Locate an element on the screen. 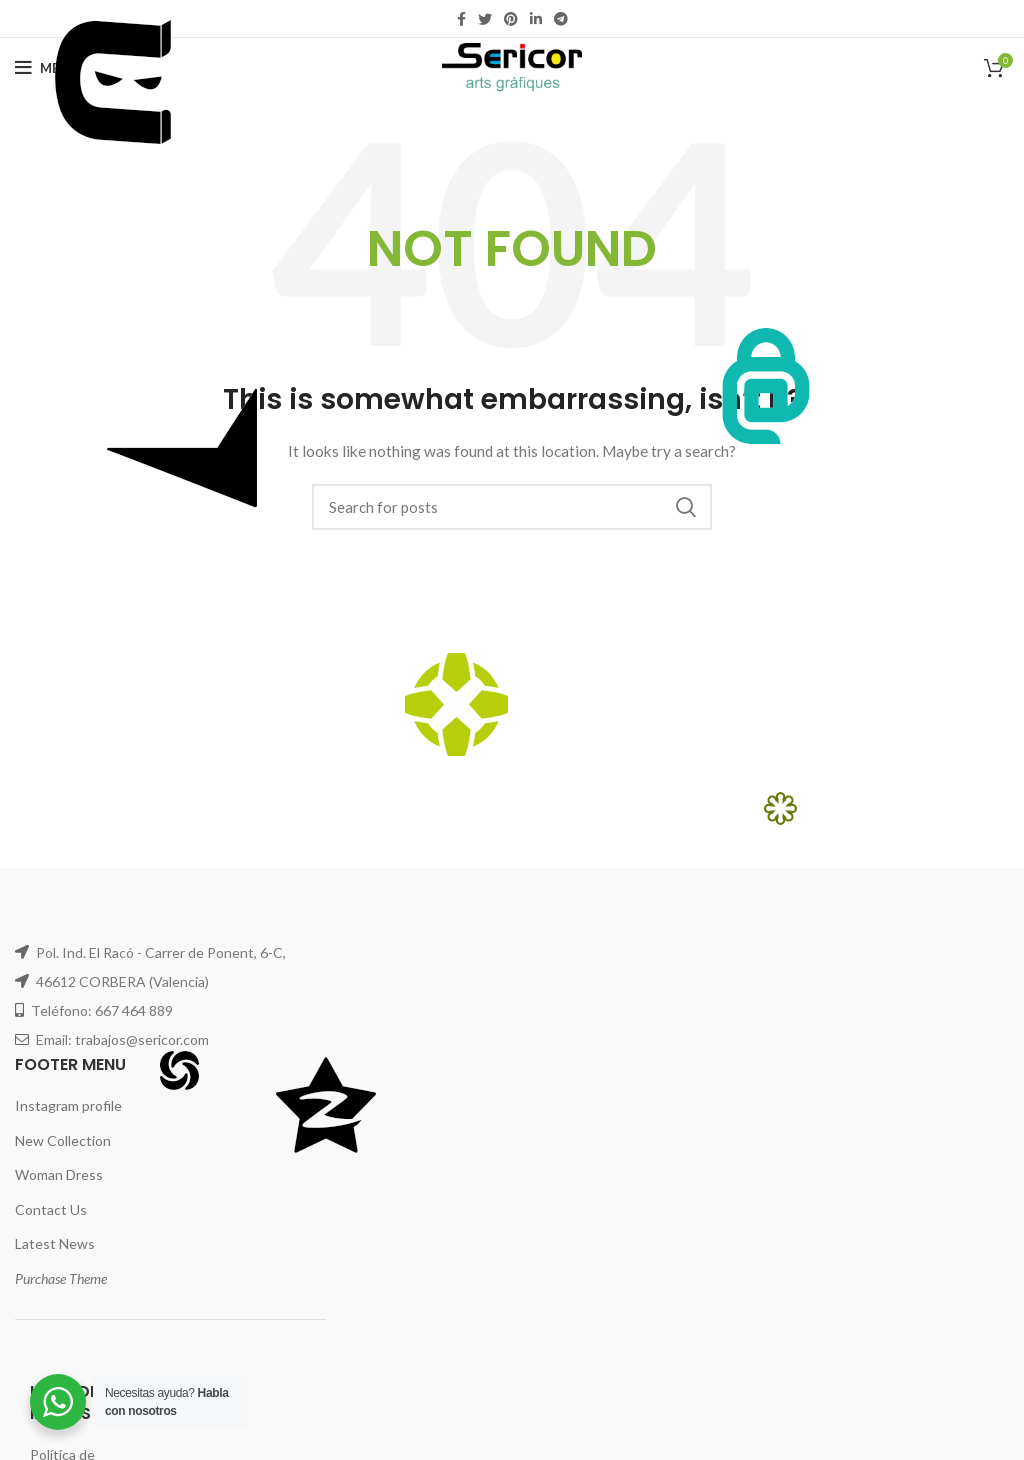  coding ninjas brand logo is located at coordinates (113, 82).